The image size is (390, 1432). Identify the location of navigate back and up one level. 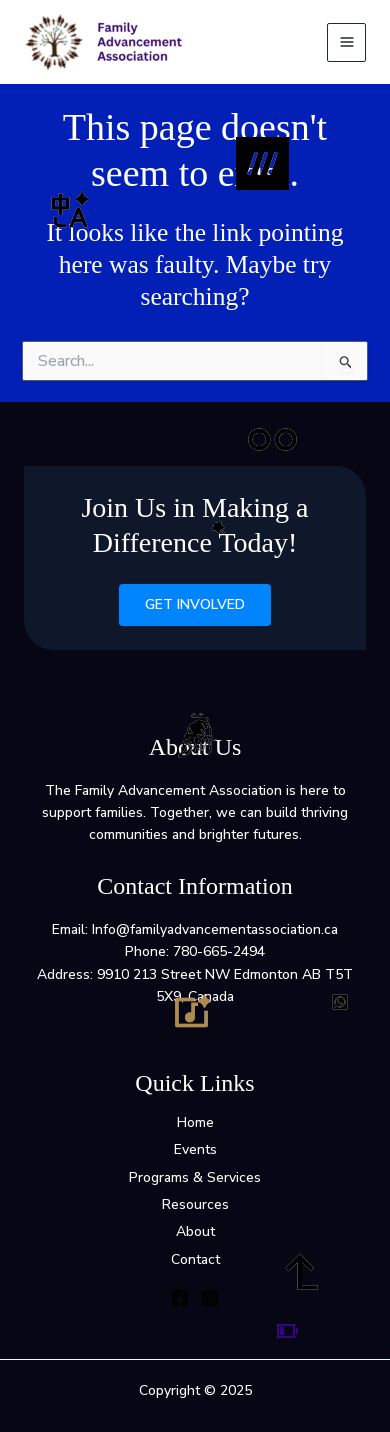
(302, 1274).